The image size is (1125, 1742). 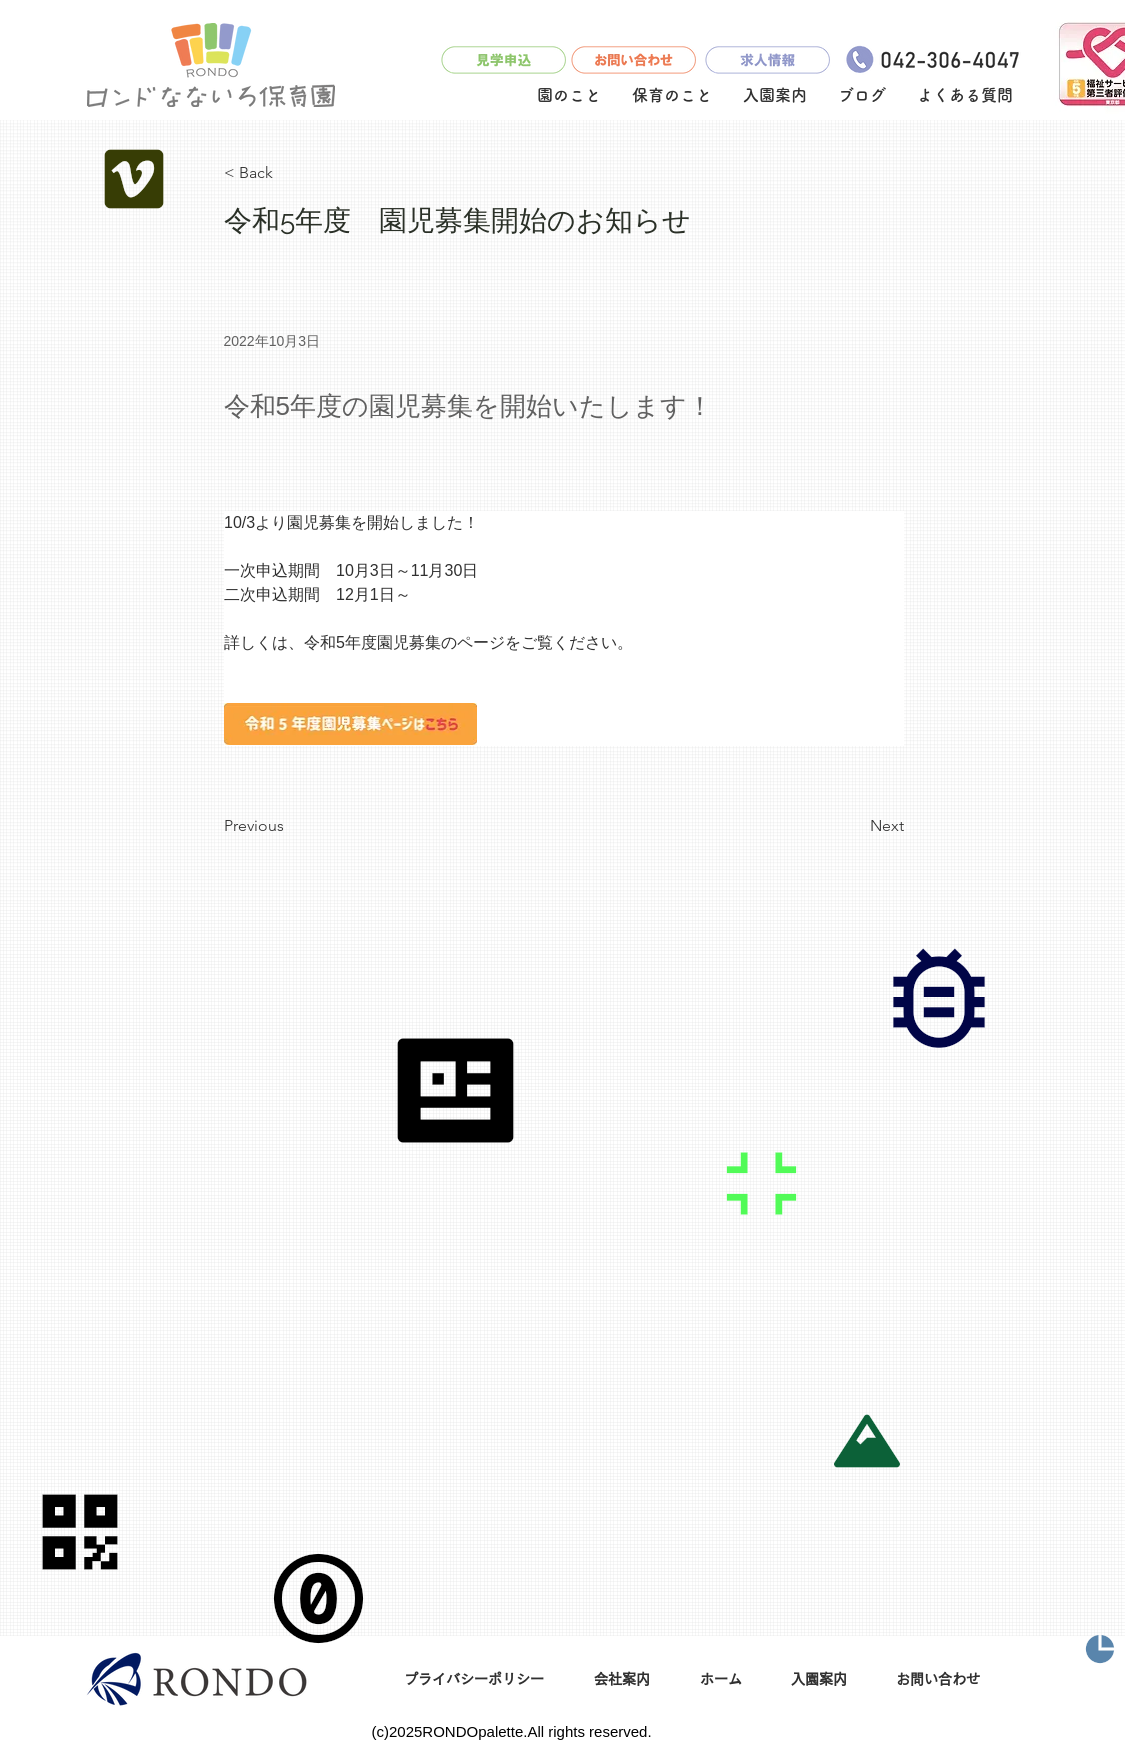 I want to click on report a bug or software issue, so click(x=939, y=997).